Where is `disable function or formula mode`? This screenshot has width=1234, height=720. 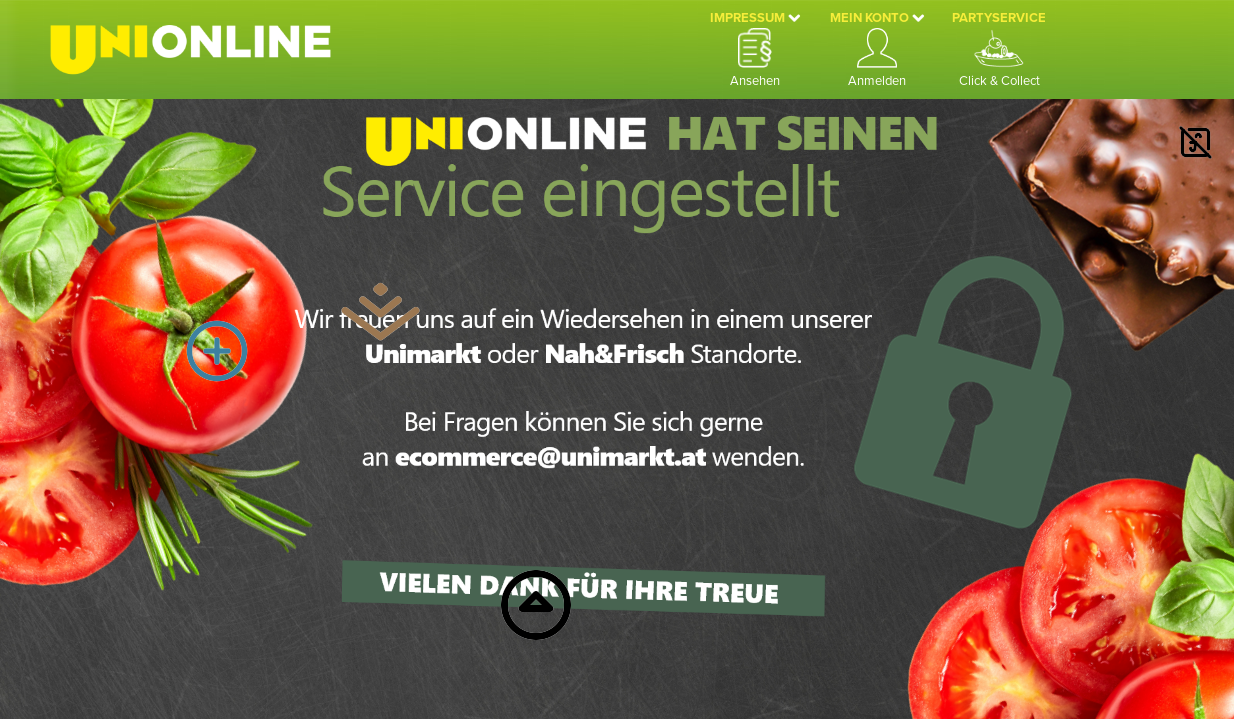 disable function or formula mode is located at coordinates (1195, 142).